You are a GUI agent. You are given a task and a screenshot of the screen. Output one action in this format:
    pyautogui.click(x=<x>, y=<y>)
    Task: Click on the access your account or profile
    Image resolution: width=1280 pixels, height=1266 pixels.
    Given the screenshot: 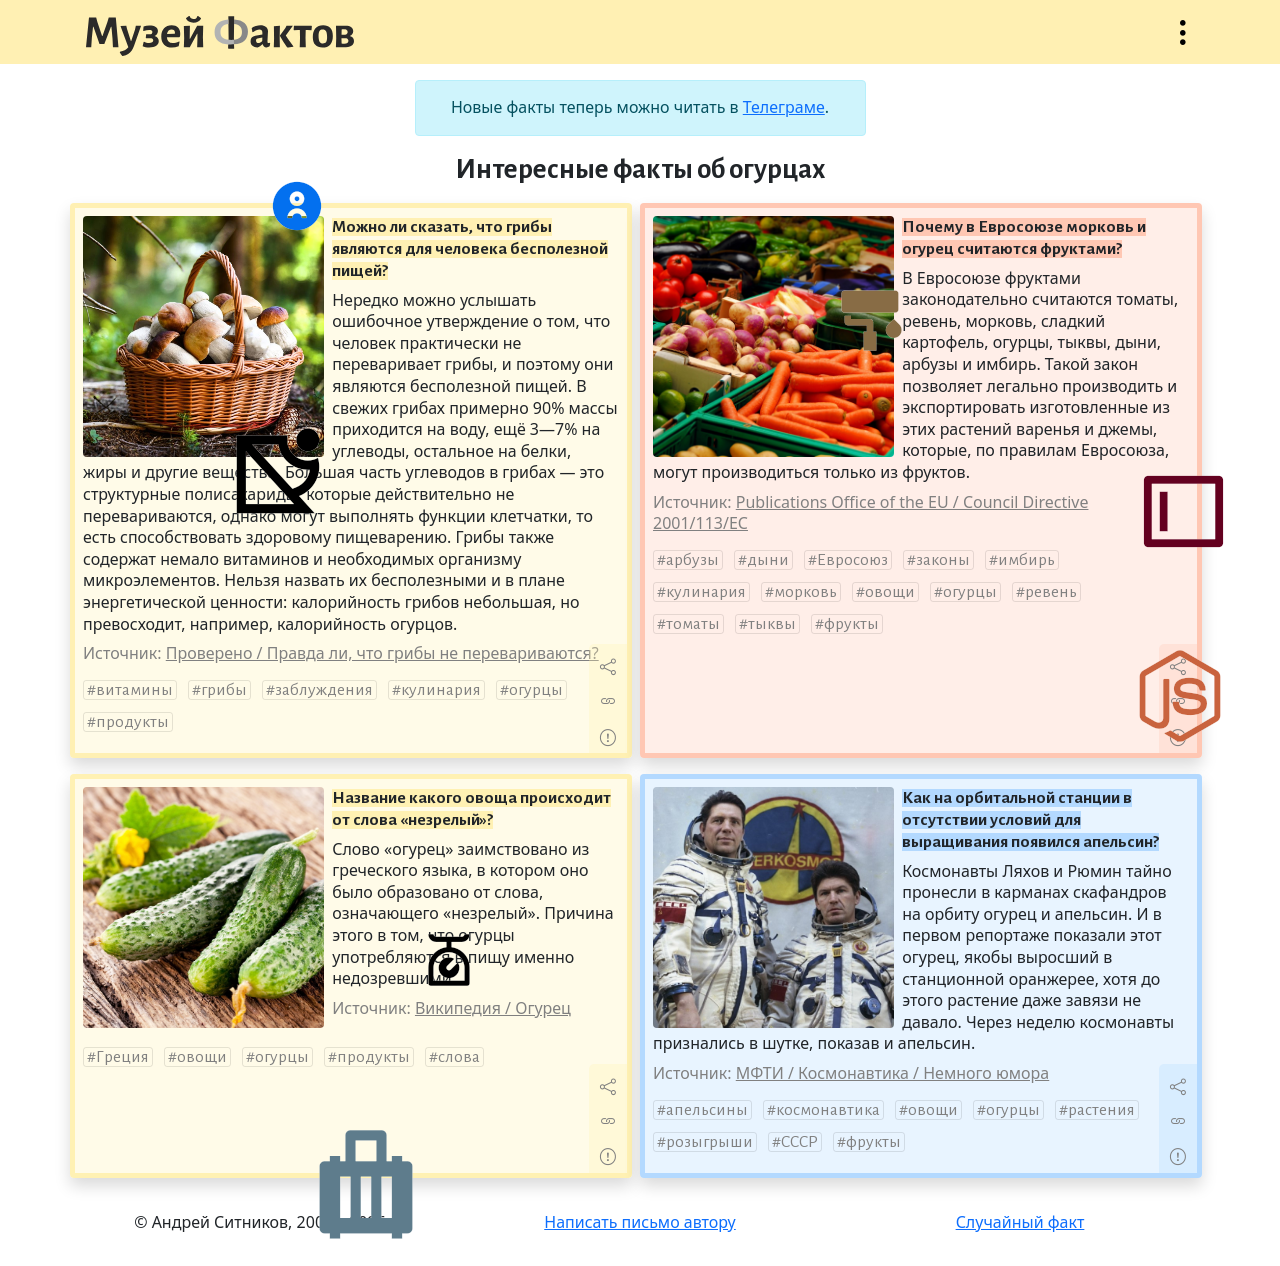 What is the action you would take?
    pyautogui.click(x=297, y=206)
    